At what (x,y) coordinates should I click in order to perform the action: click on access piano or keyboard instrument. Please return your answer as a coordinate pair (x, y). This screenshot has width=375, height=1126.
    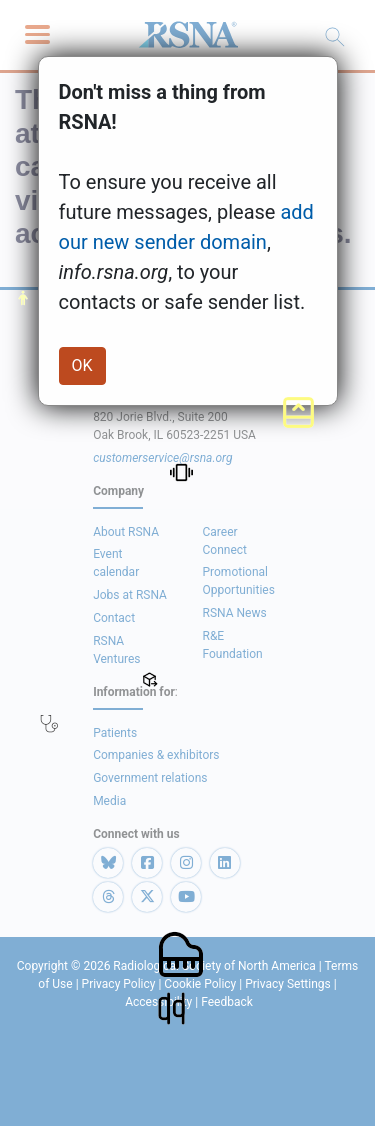
    Looking at the image, I should click on (181, 955).